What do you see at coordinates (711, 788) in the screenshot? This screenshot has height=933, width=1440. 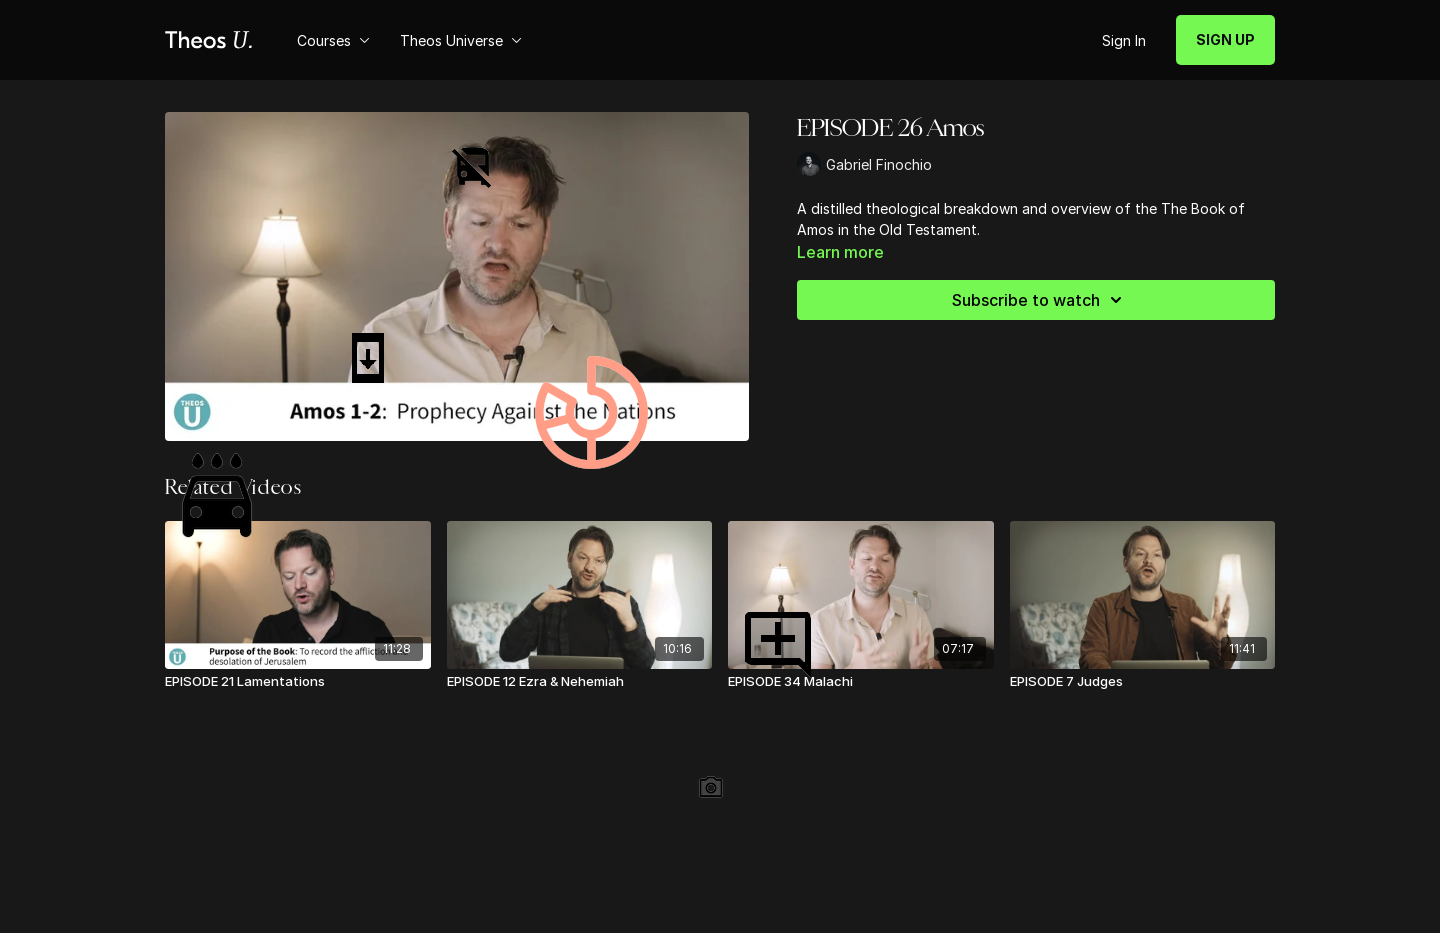 I see `tap to take a photo` at bounding box center [711, 788].